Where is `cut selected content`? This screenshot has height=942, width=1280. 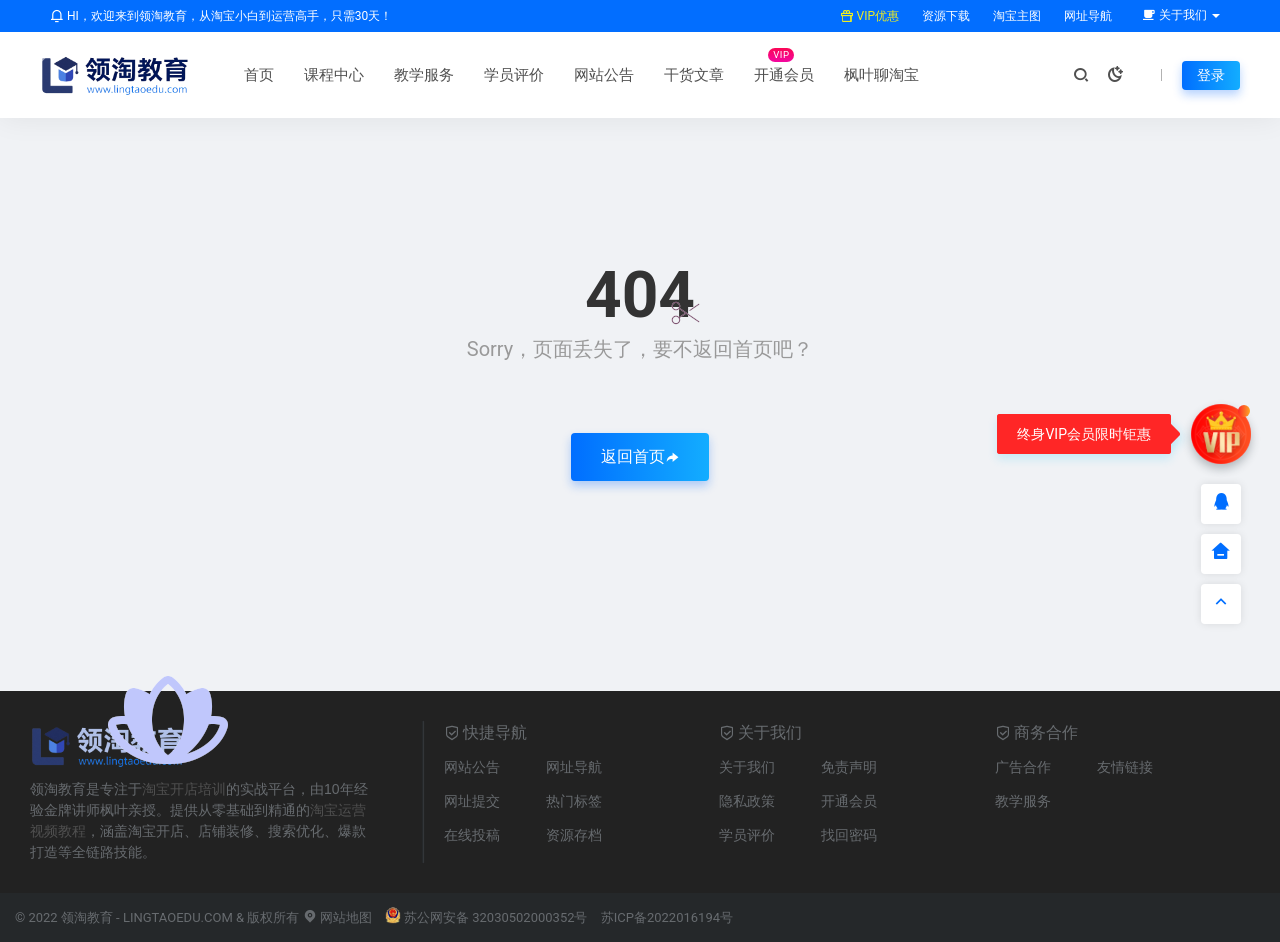
cut selected content is located at coordinates (685, 313).